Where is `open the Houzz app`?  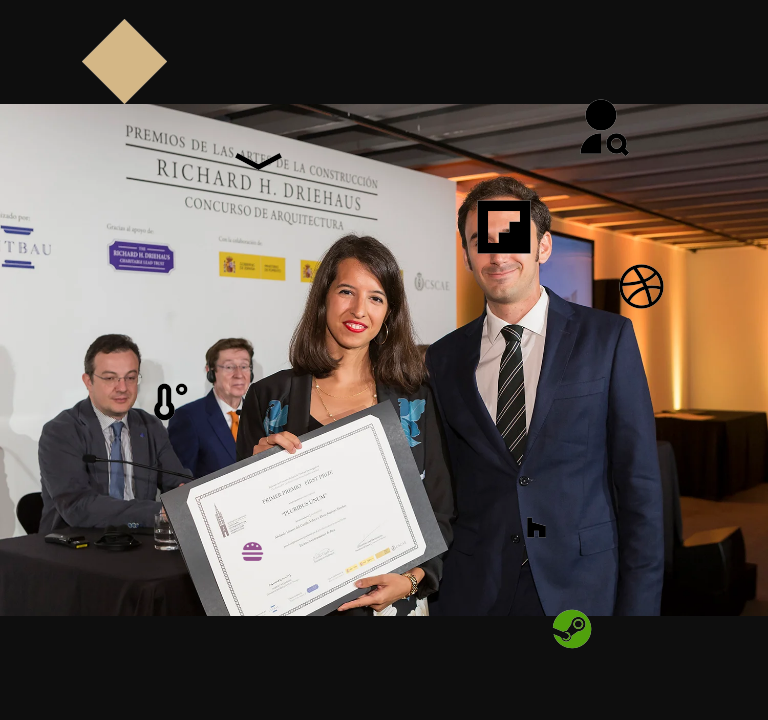 open the Houzz app is located at coordinates (536, 527).